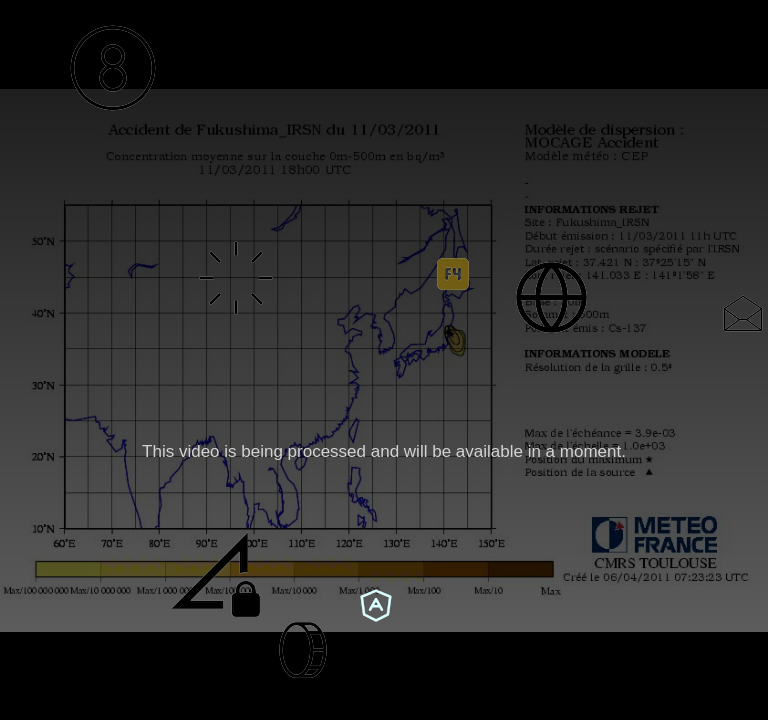  Describe the element at coordinates (303, 650) in the screenshot. I see `view account balance or credits` at that location.